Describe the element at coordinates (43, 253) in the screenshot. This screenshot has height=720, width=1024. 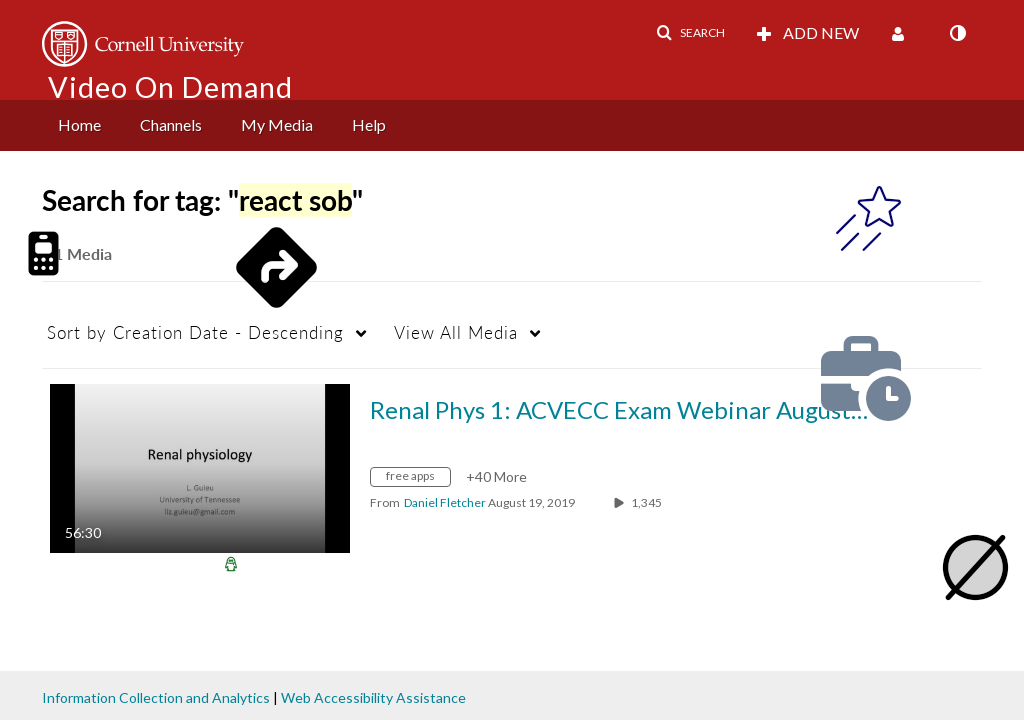
I see `call using a classic mobile phone` at that location.